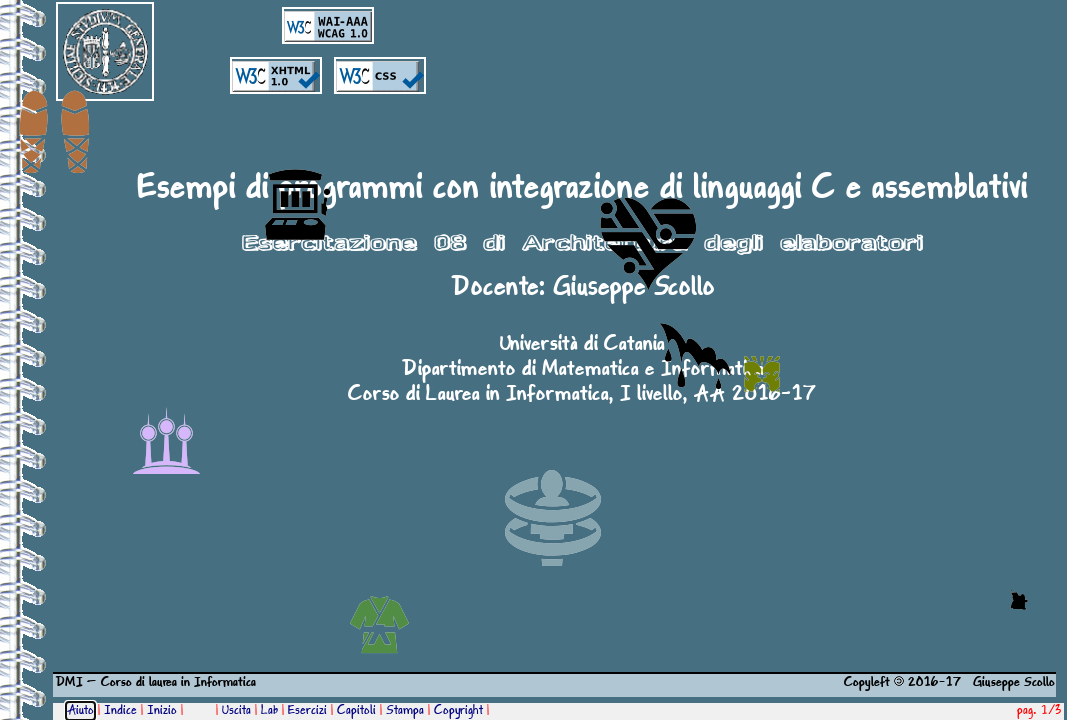  I want to click on equip leg armor to your character, so click(54, 130).